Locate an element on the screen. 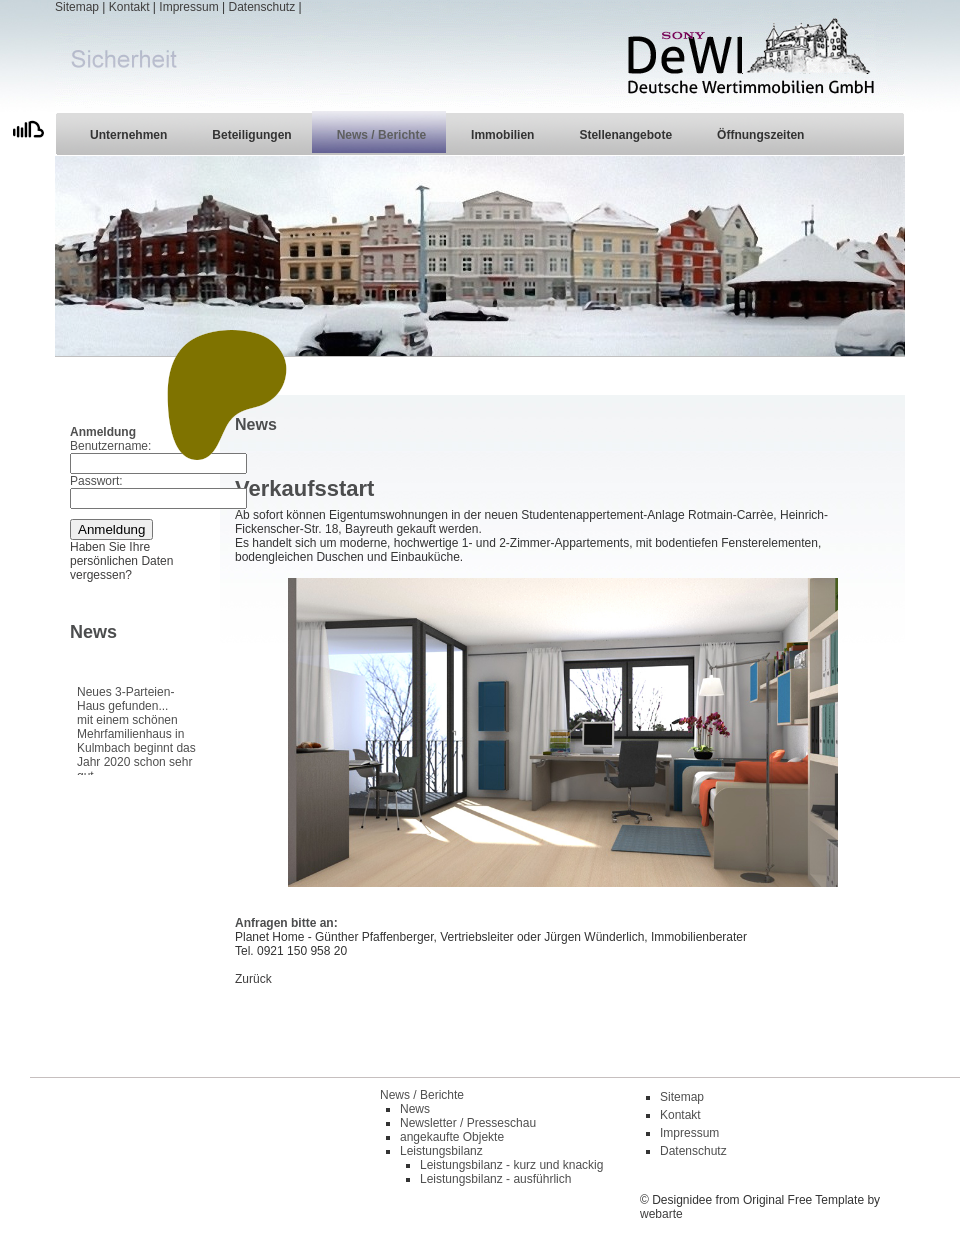 Image resolution: width=960 pixels, height=1251 pixels. sony brand or product identifier is located at coordinates (683, 35).